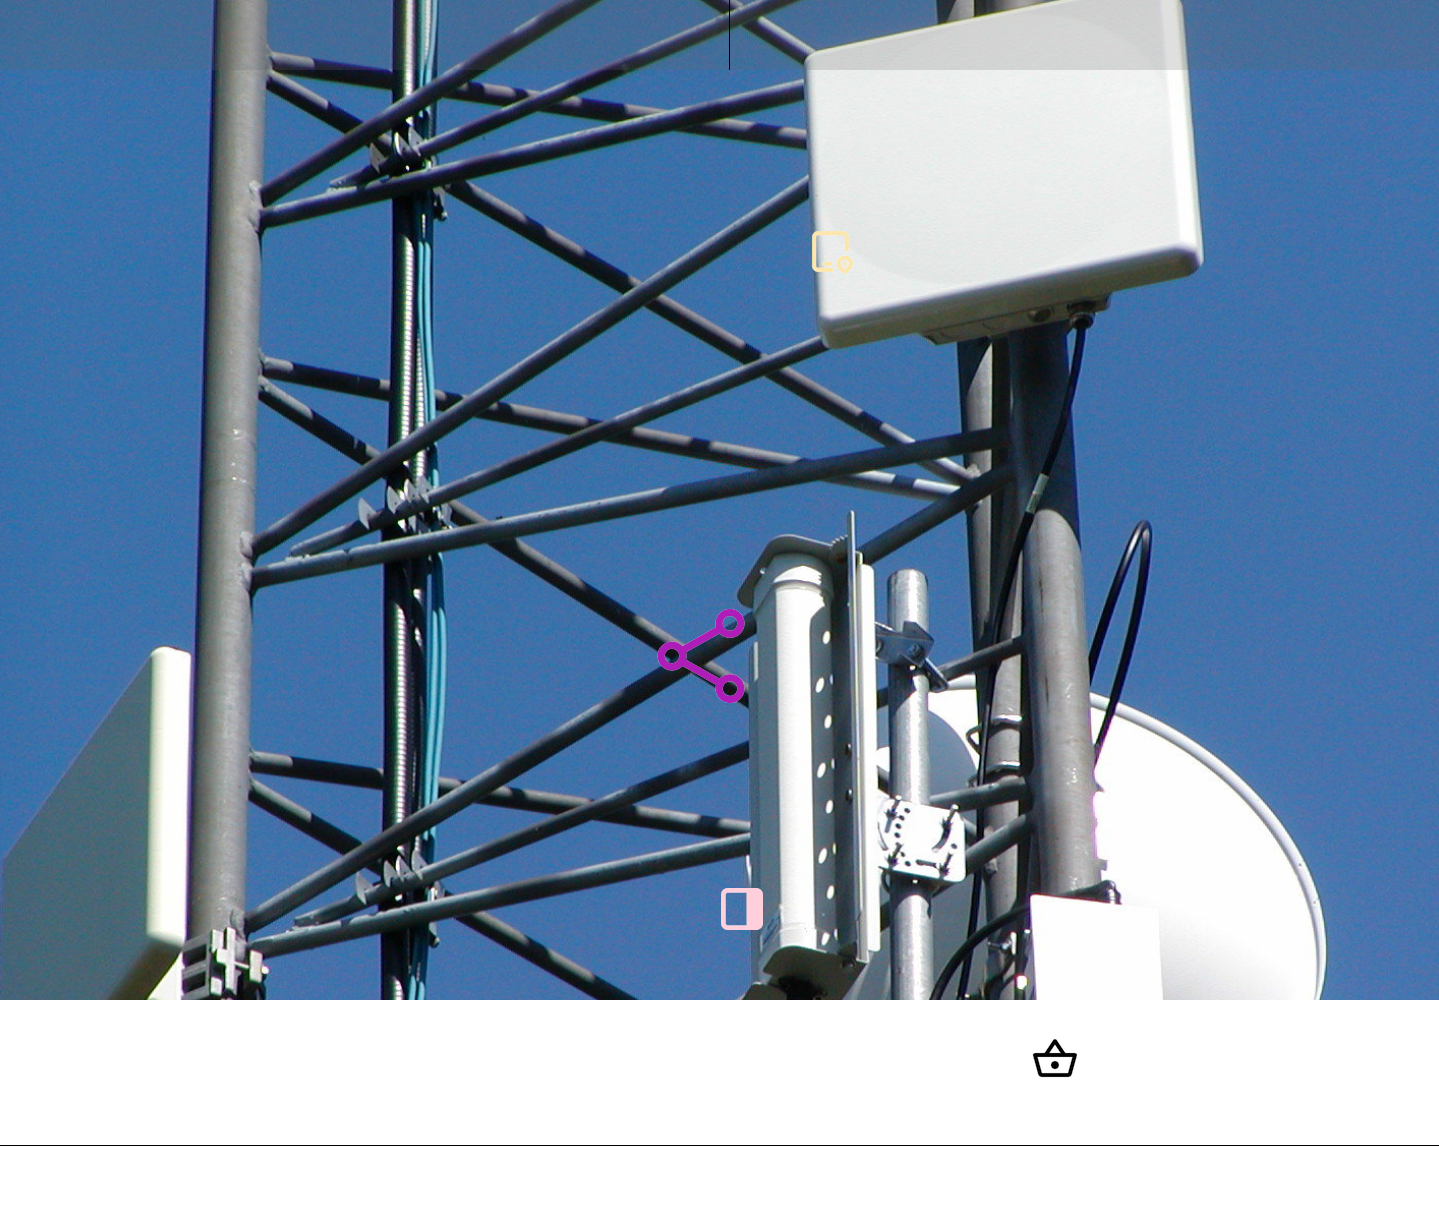 The height and width of the screenshot is (1221, 1439). I want to click on pin a location on your tablet device, so click(830, 251).